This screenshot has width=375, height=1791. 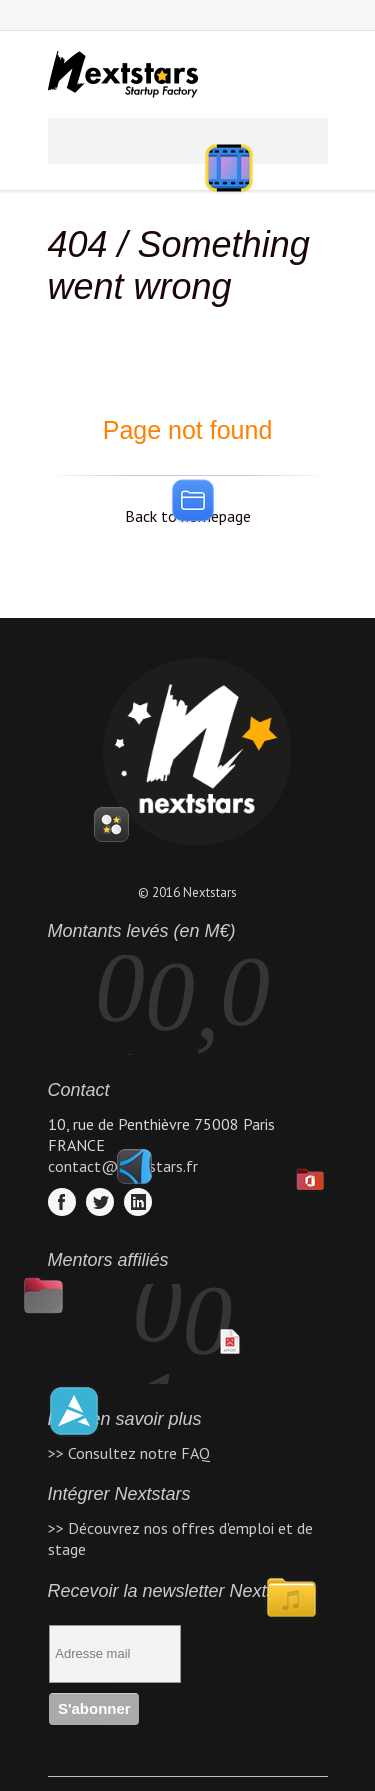 What do you see at coordinates (74, 1411) in the screenshot?
I see `launch the artix linux application` at bounding box center [74, 1411].